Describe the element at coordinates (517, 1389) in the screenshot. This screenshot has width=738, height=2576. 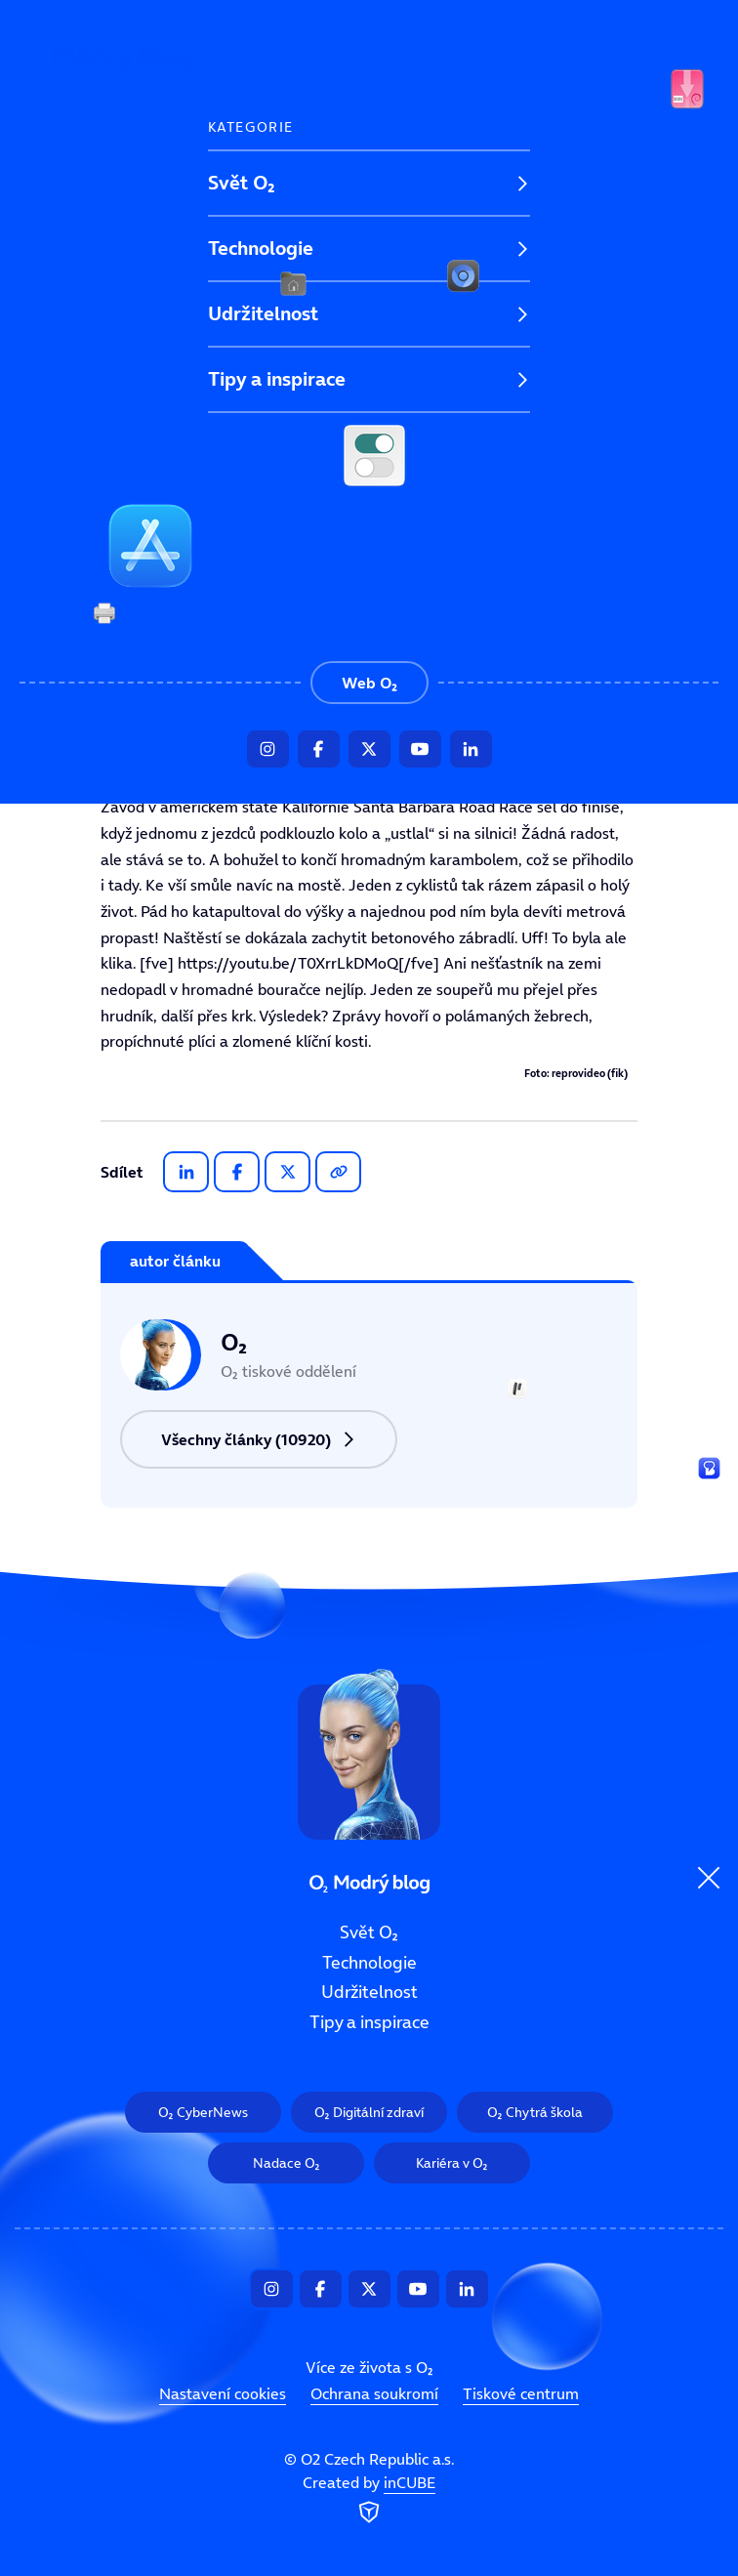
I see `open stacks task manager app` at that location.